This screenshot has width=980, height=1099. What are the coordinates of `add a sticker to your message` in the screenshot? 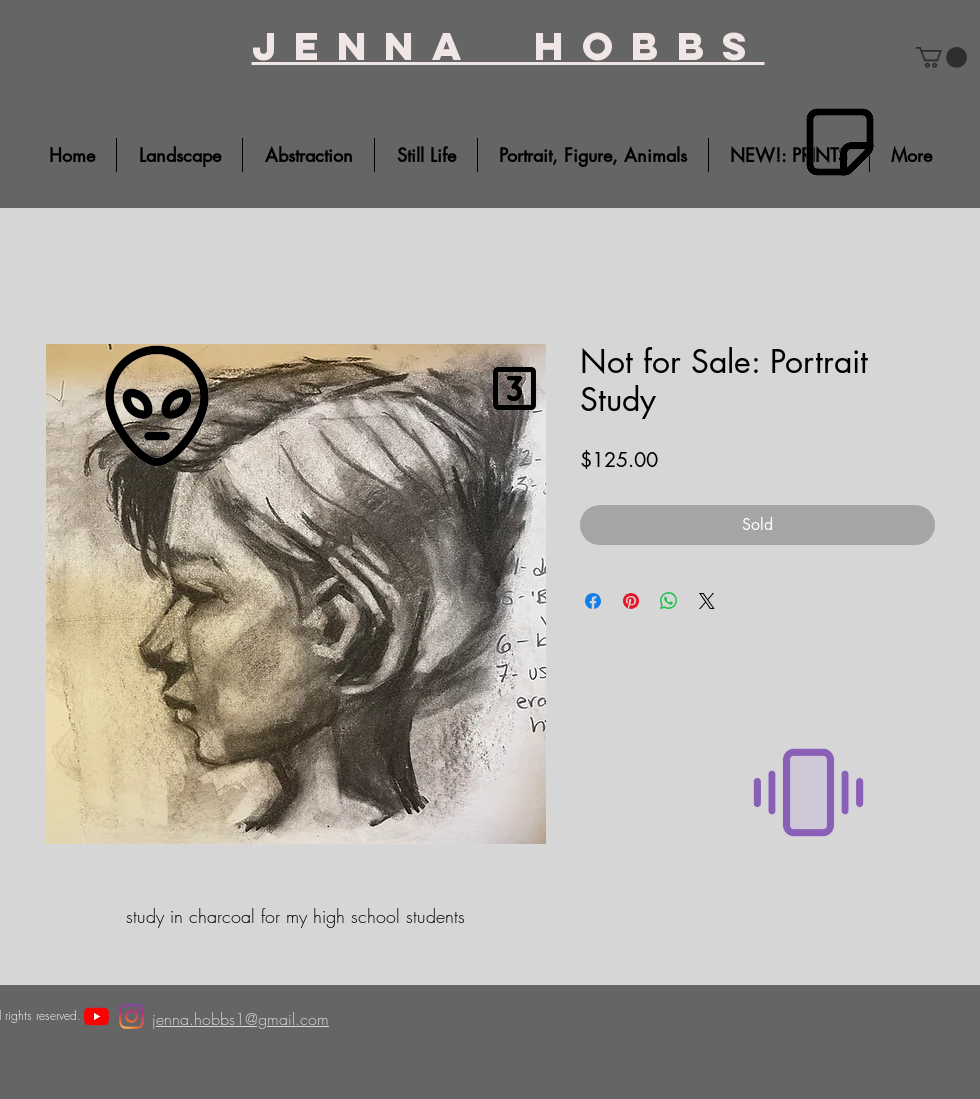 It's located at (840, 142).